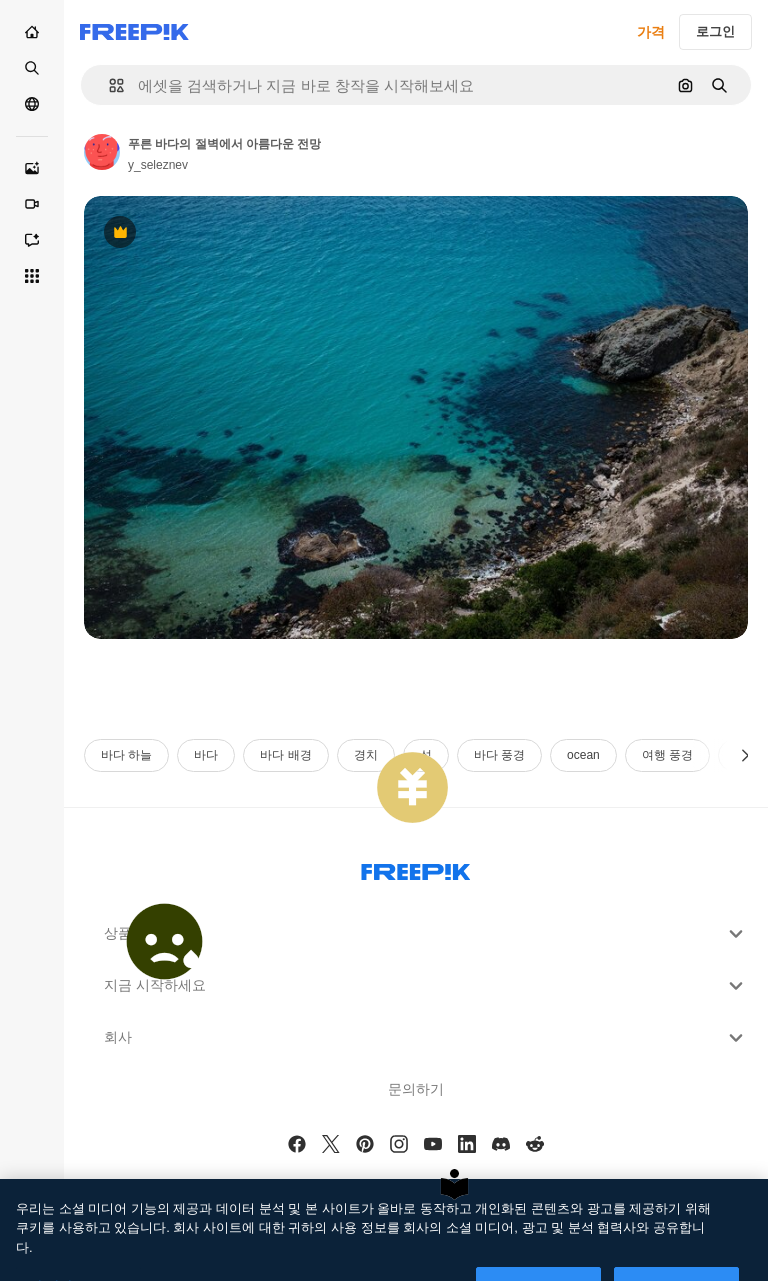  I want to click on view balance in chinese yuan, so click(412, 787).